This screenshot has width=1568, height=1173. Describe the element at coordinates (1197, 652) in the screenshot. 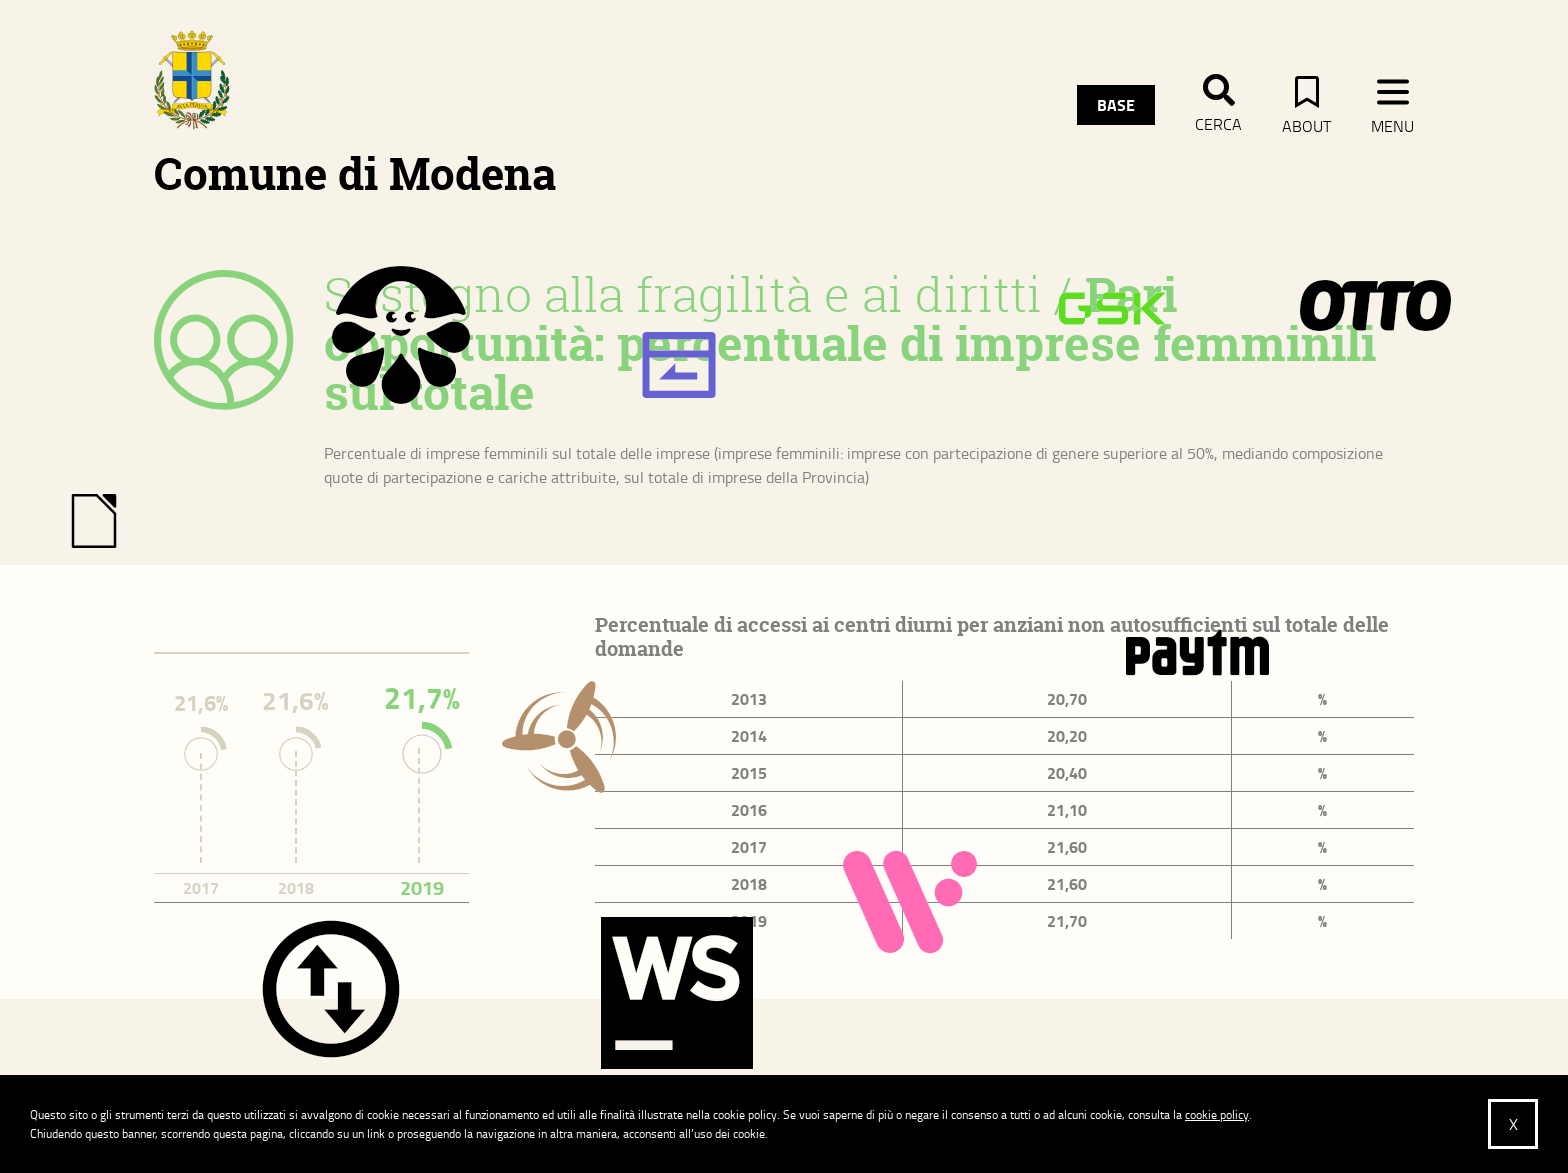

I see `open Paytm payment app` at that location.